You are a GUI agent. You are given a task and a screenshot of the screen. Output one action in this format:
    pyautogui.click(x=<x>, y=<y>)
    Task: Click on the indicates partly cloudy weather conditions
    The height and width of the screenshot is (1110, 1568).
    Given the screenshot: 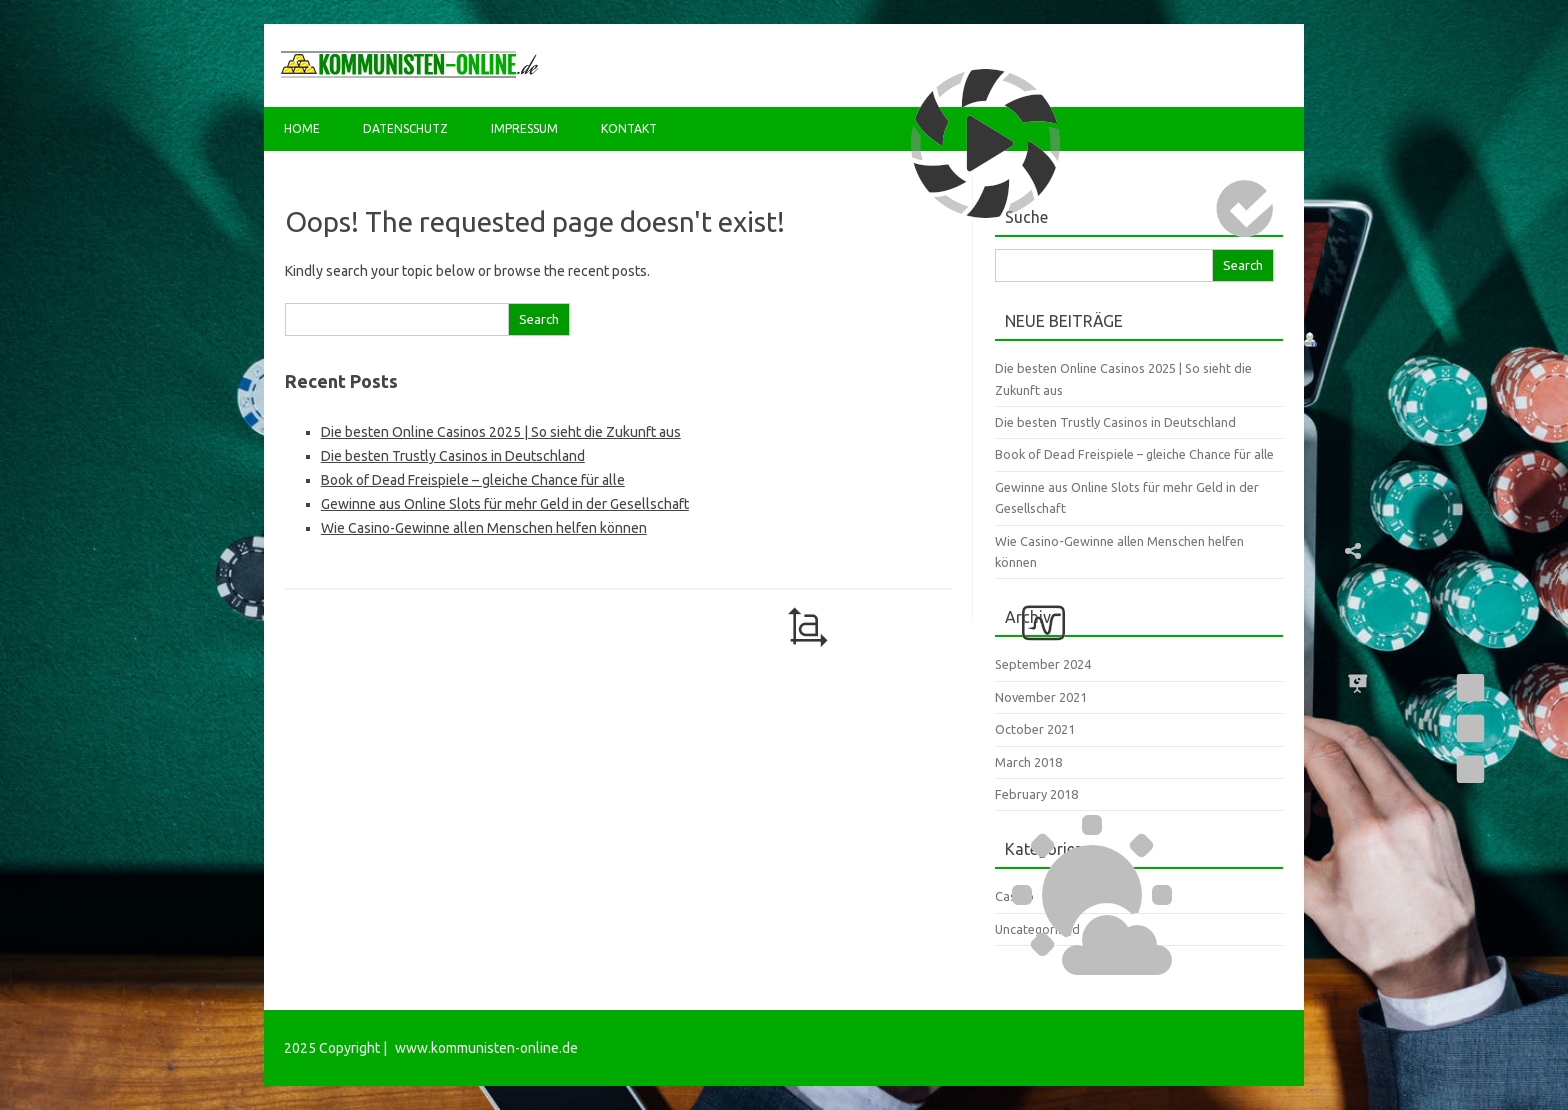 What is the action you would take?
    pyautogui.click(x=1092, y=895)
    